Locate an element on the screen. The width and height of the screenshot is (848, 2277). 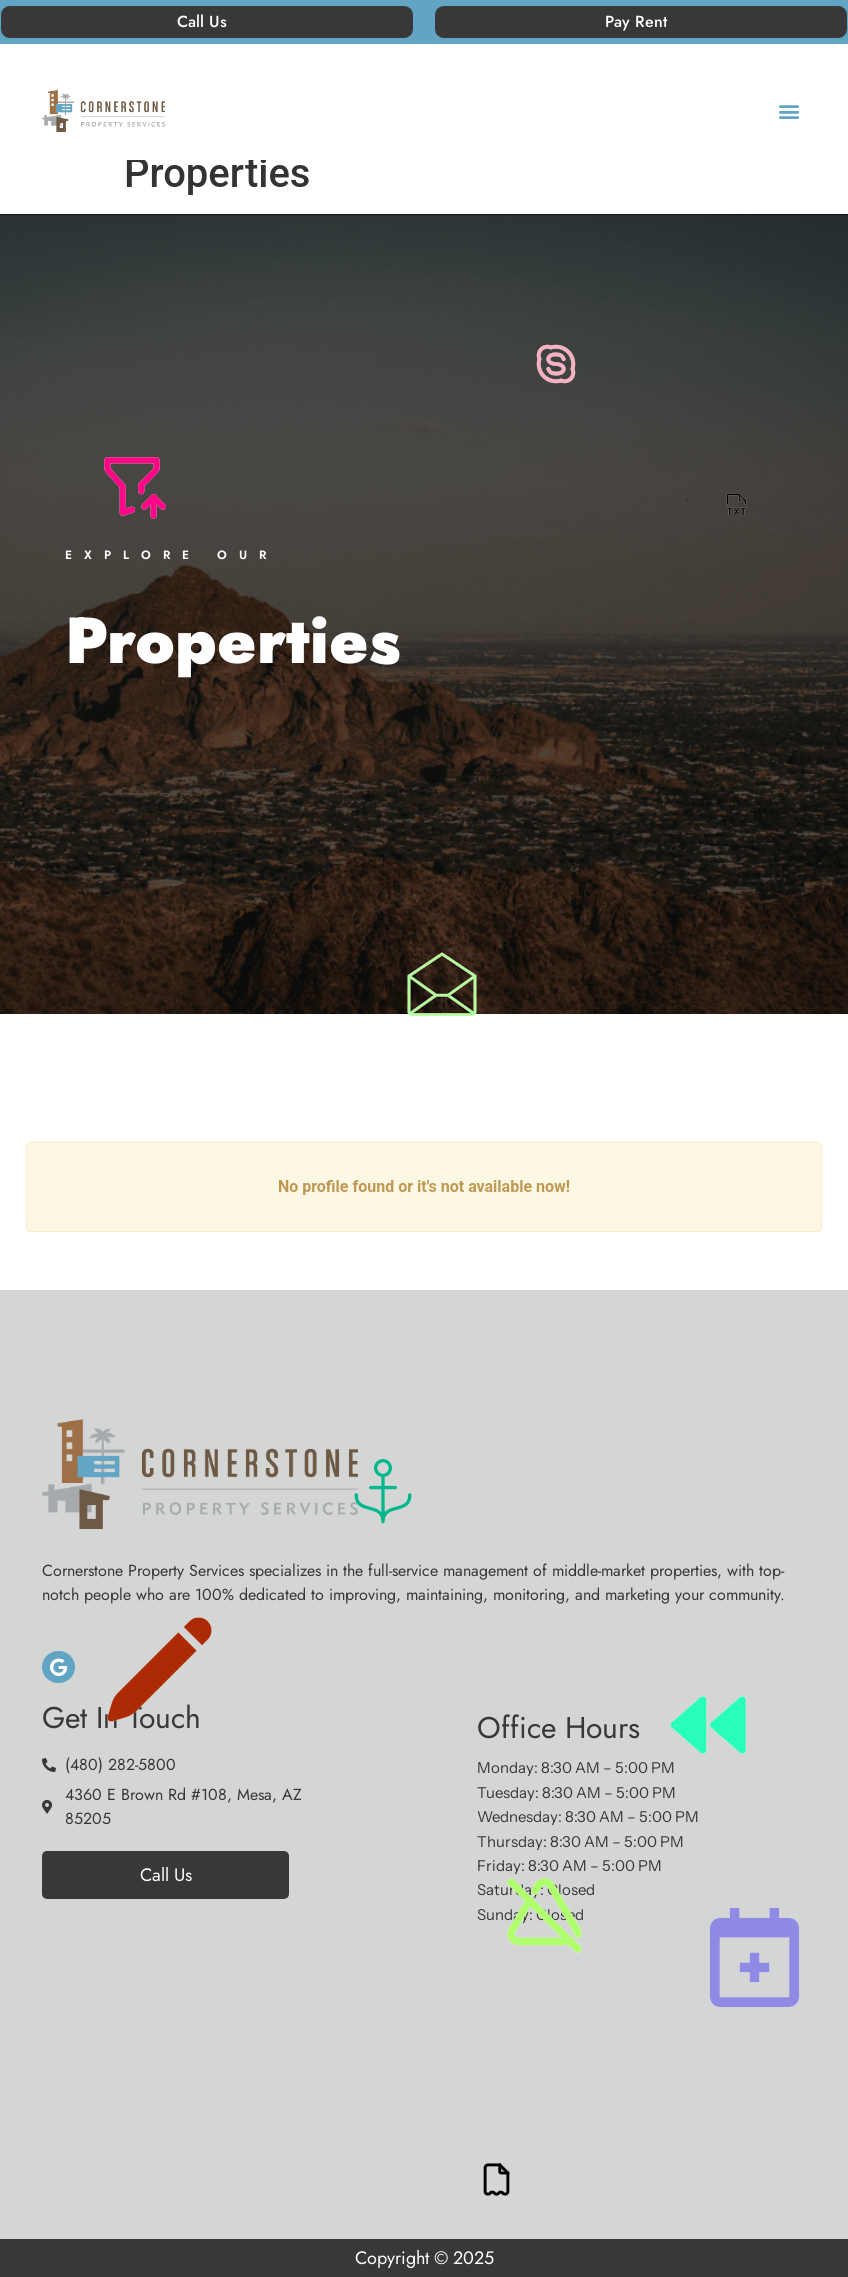
anchor a link or section on a page is located at coordinates (383, 1490).